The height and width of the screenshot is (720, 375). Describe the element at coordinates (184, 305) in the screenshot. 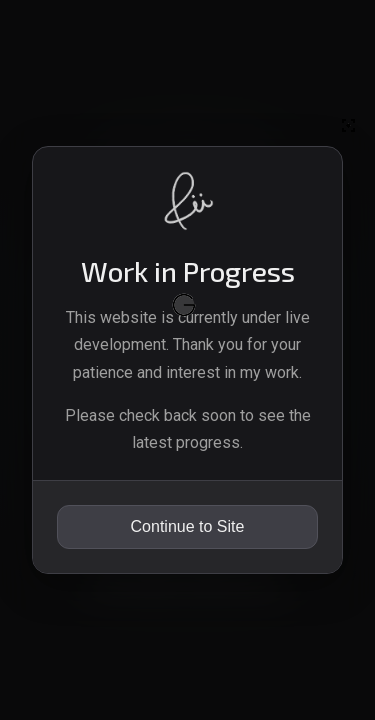

I see `sign in with Google` at that location.